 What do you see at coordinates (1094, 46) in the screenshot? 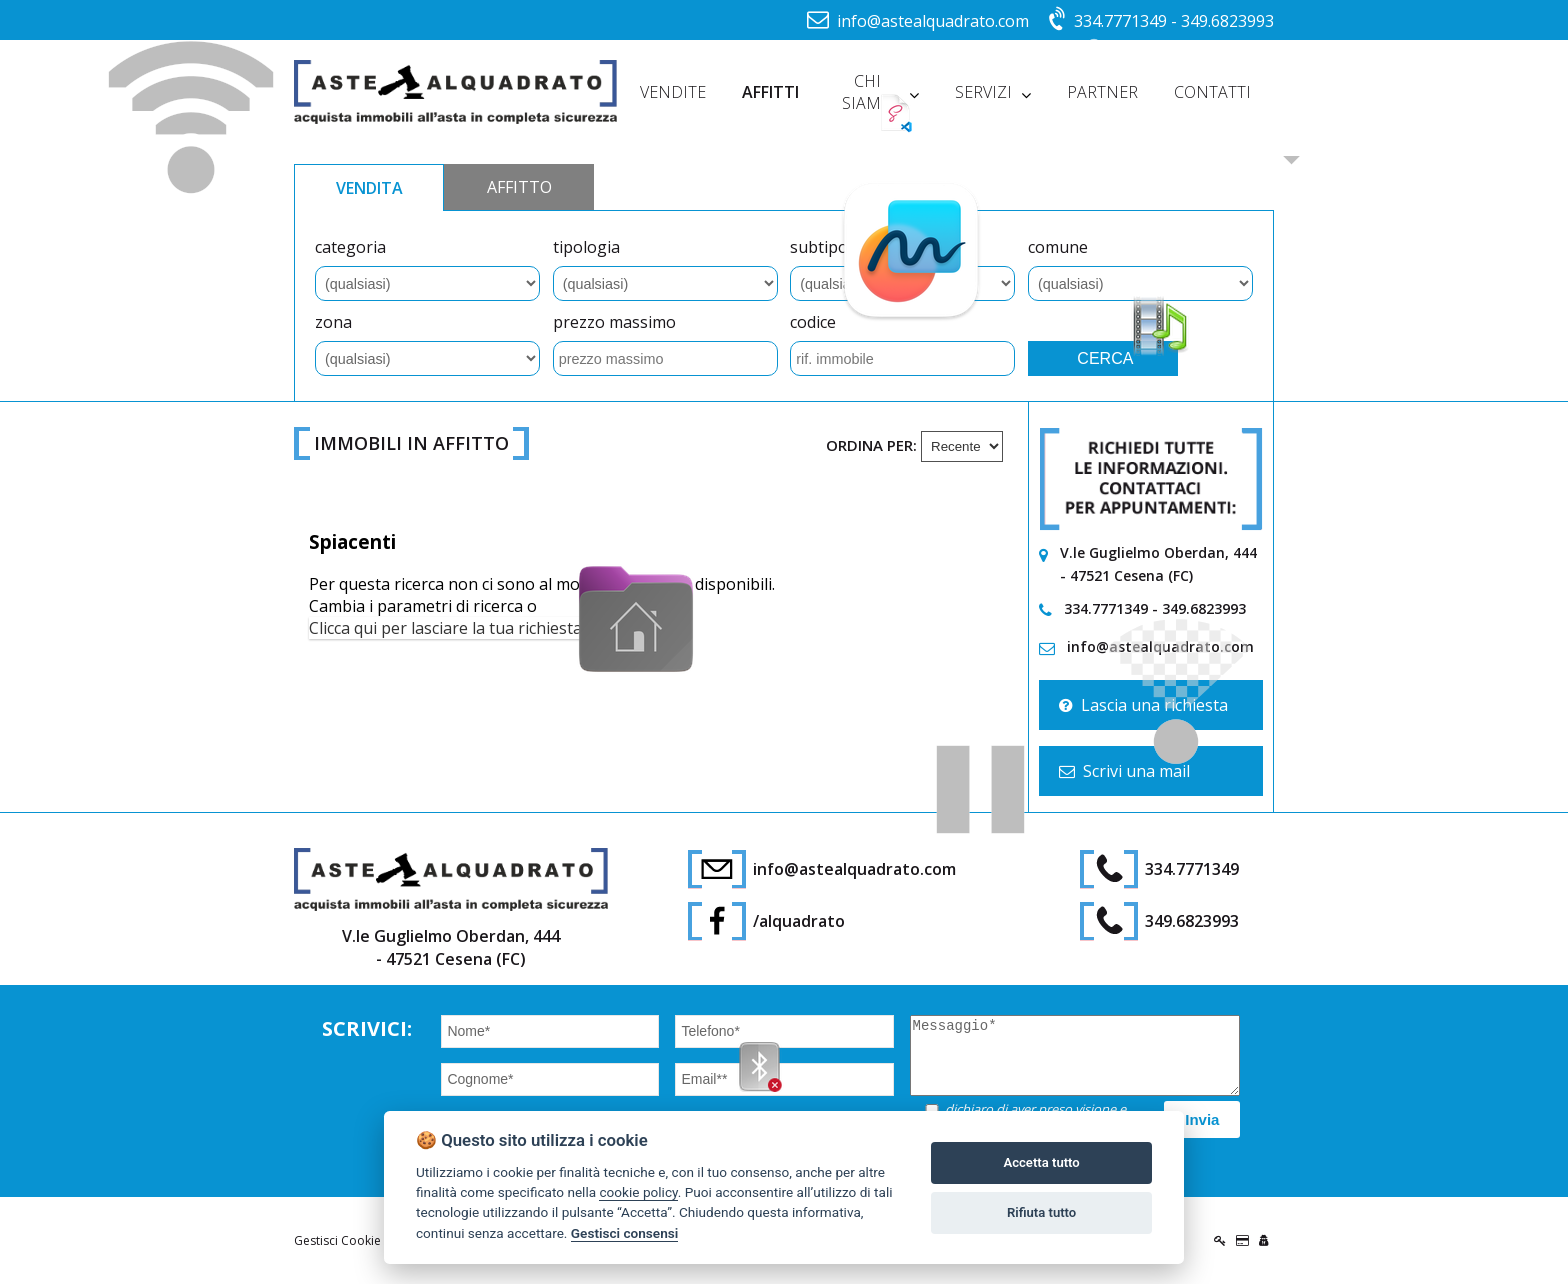
I see `access your music library` at bounding box center [1094, 46].